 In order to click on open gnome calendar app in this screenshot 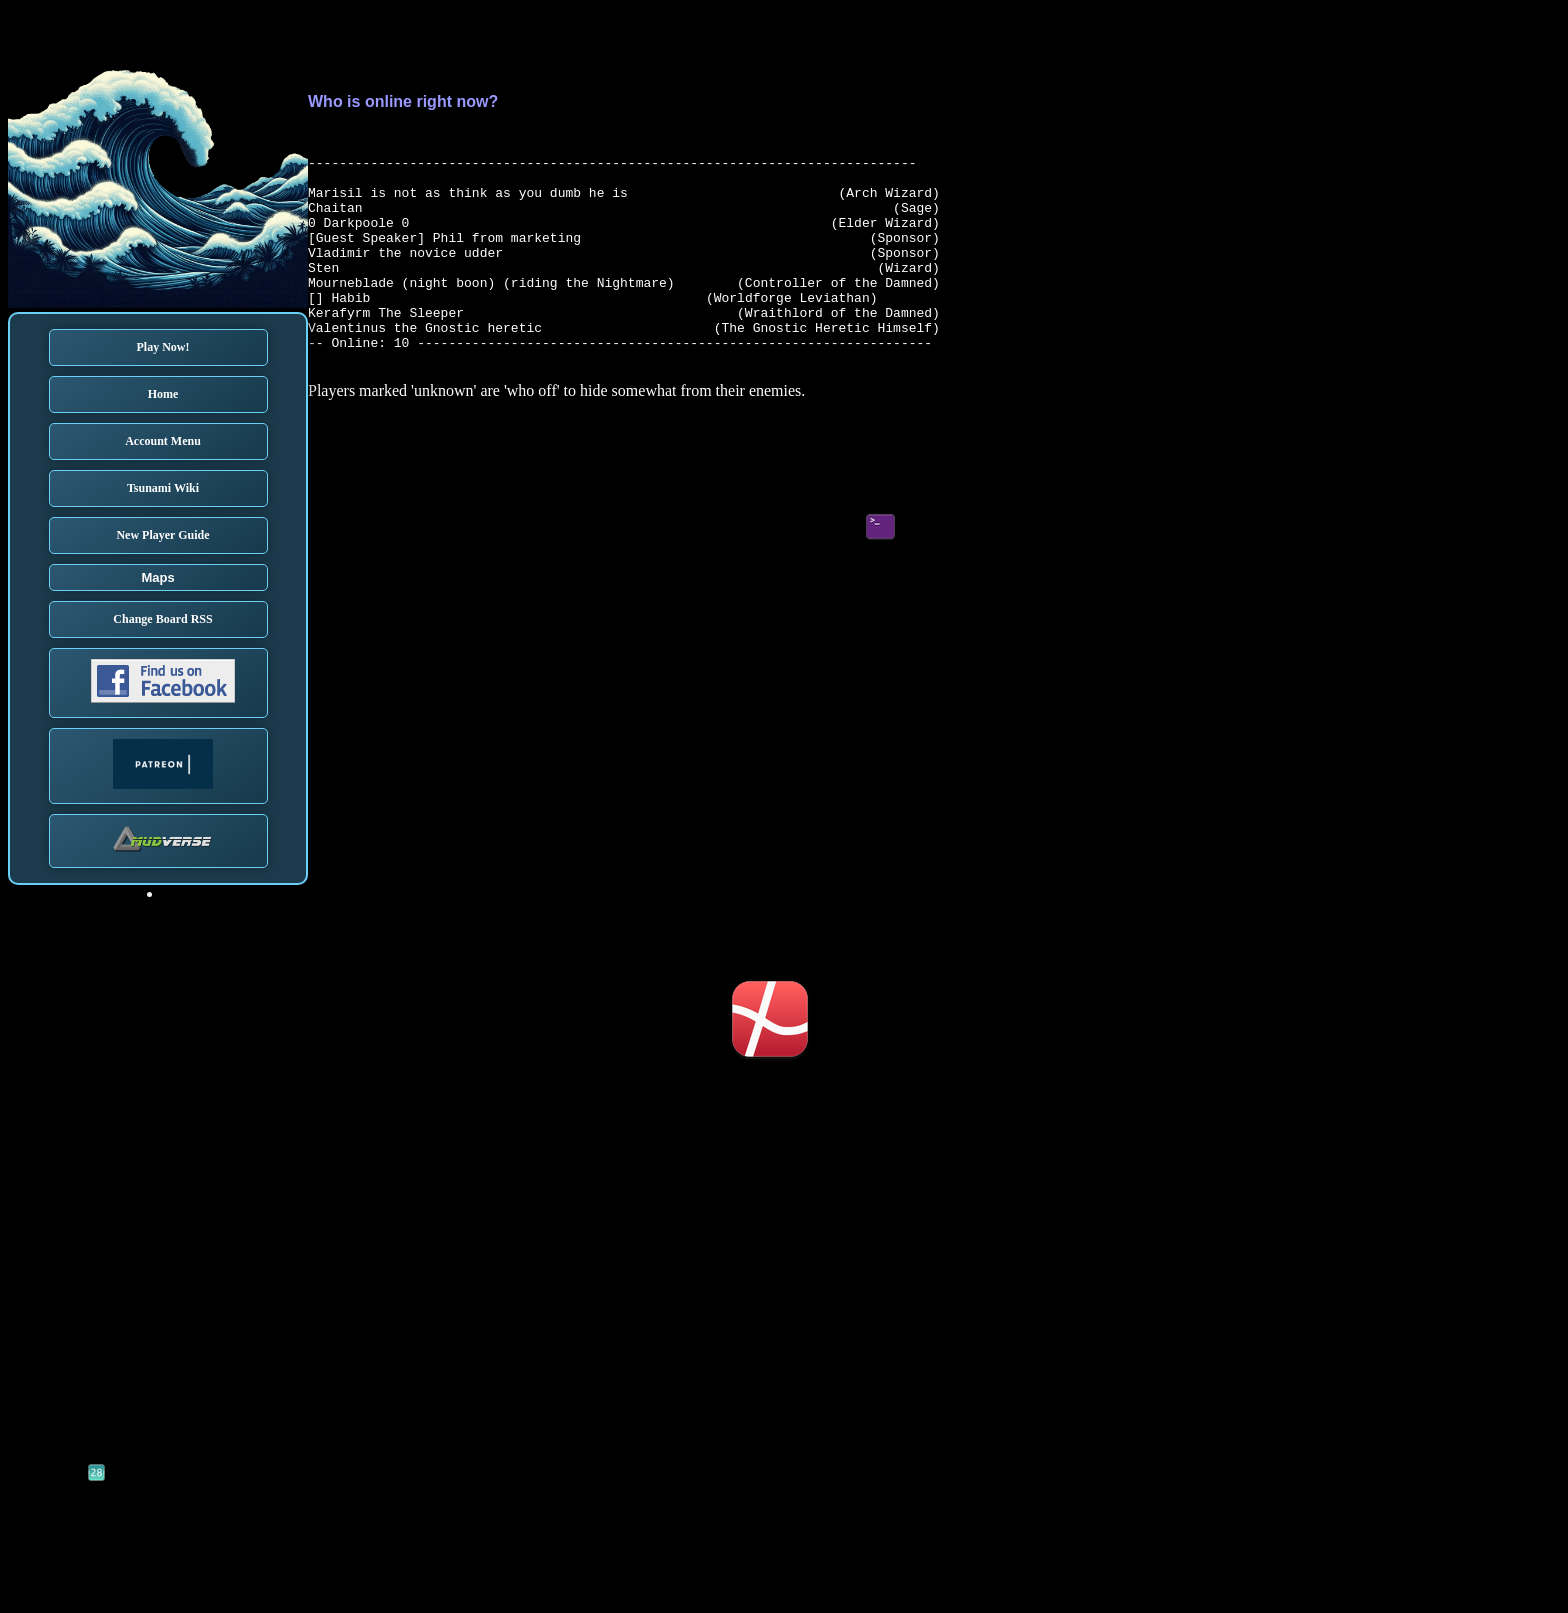, I will do `click(96, 1472)`.